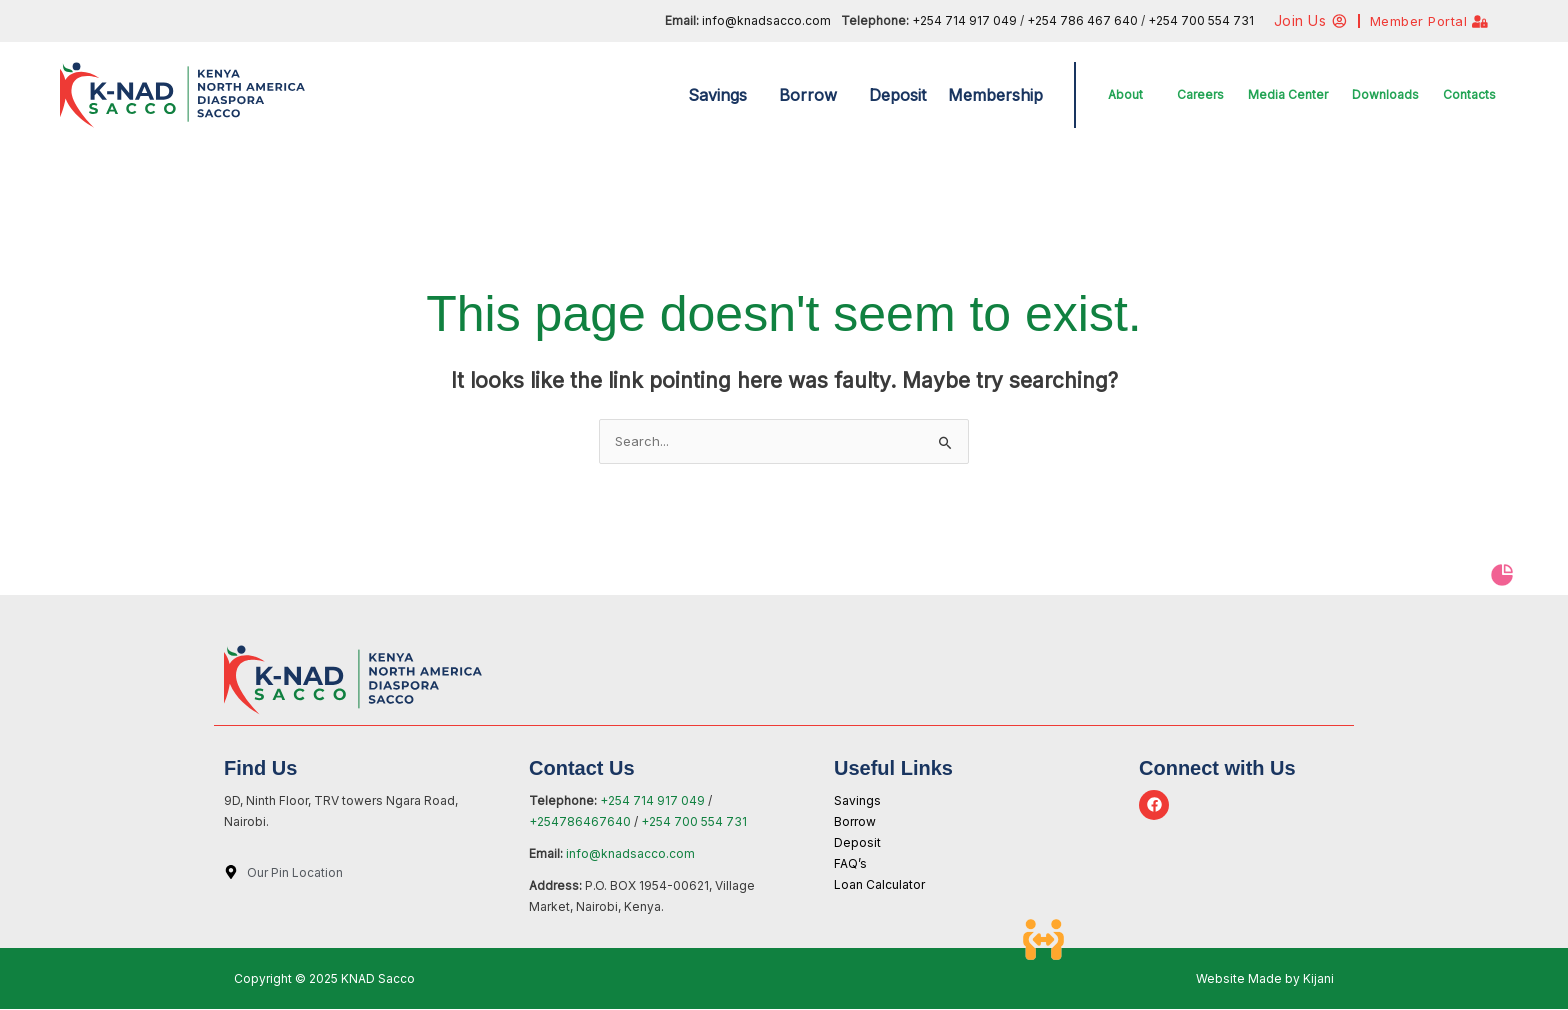 This screenshot has height=1010, width=1568. What do you see at coordinates (1502, 575) in the screenshot?
I see `view analytics or statistics breakdown` at bounding box center [1502, 575].